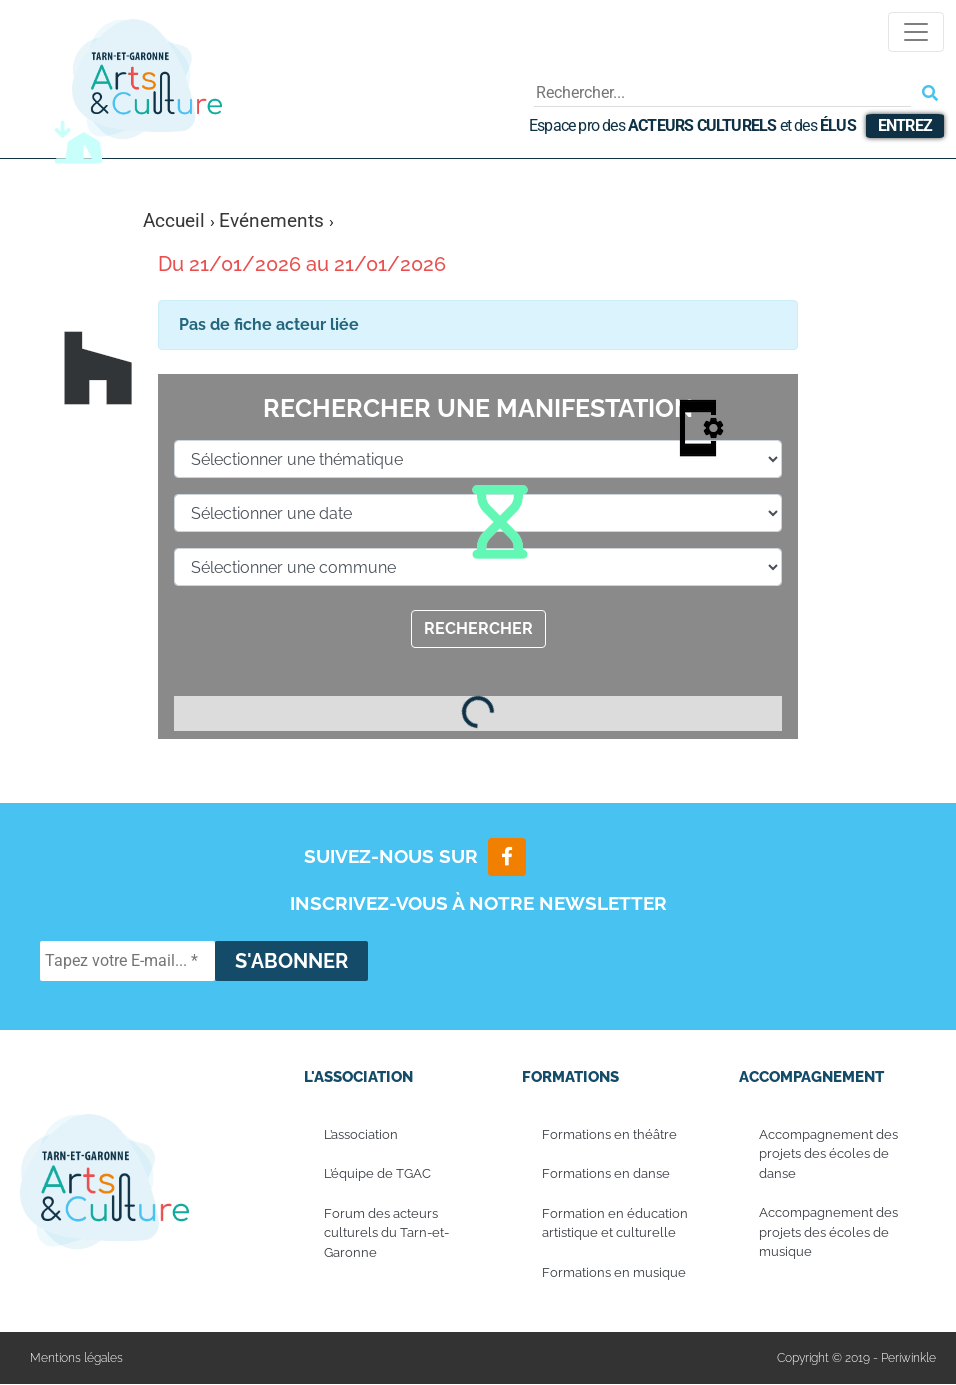 This screenshot has height=1385, width=956. I want to click on indicates a loading or waiting state, so click(500, 522).